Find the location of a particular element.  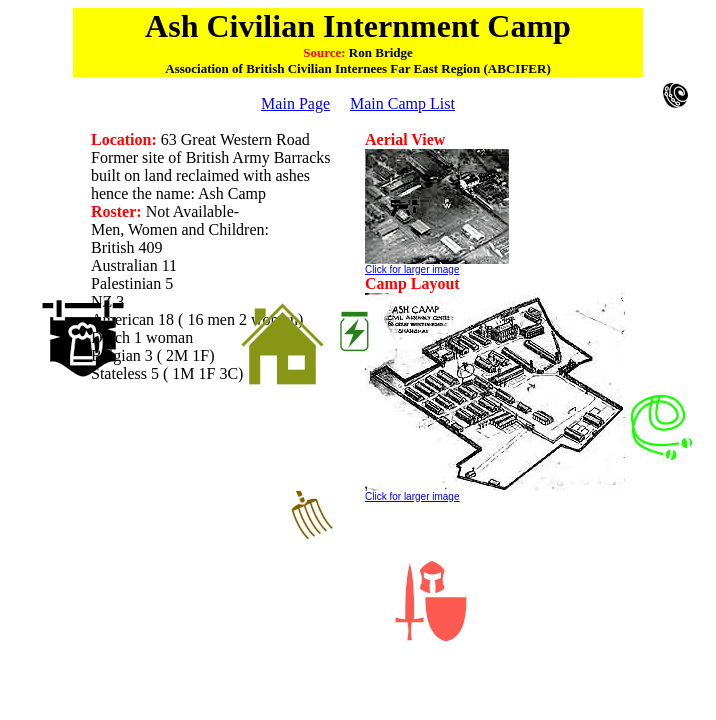

hunting bolas weapon item in game inventory is located at coordinates (661, 427).